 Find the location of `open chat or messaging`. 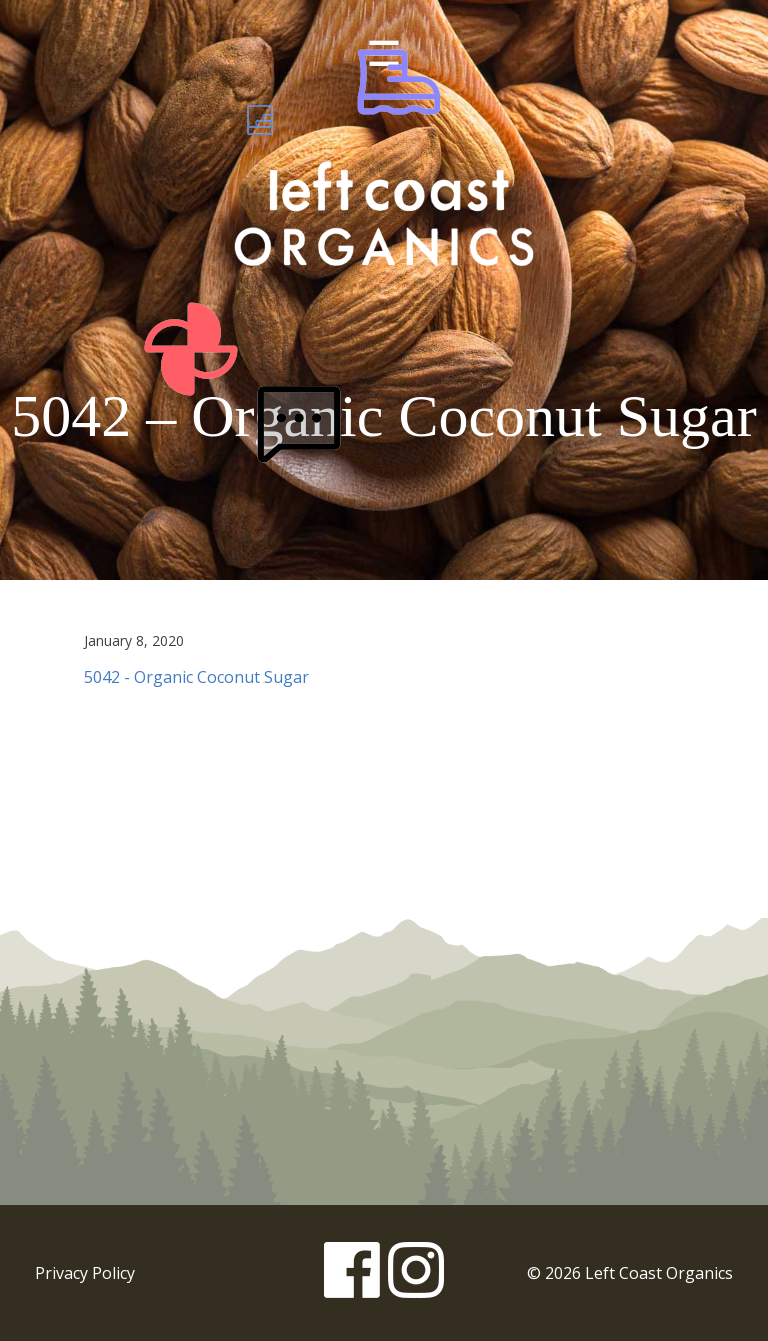

open chat or messaging is located at coordinates (299, 418).